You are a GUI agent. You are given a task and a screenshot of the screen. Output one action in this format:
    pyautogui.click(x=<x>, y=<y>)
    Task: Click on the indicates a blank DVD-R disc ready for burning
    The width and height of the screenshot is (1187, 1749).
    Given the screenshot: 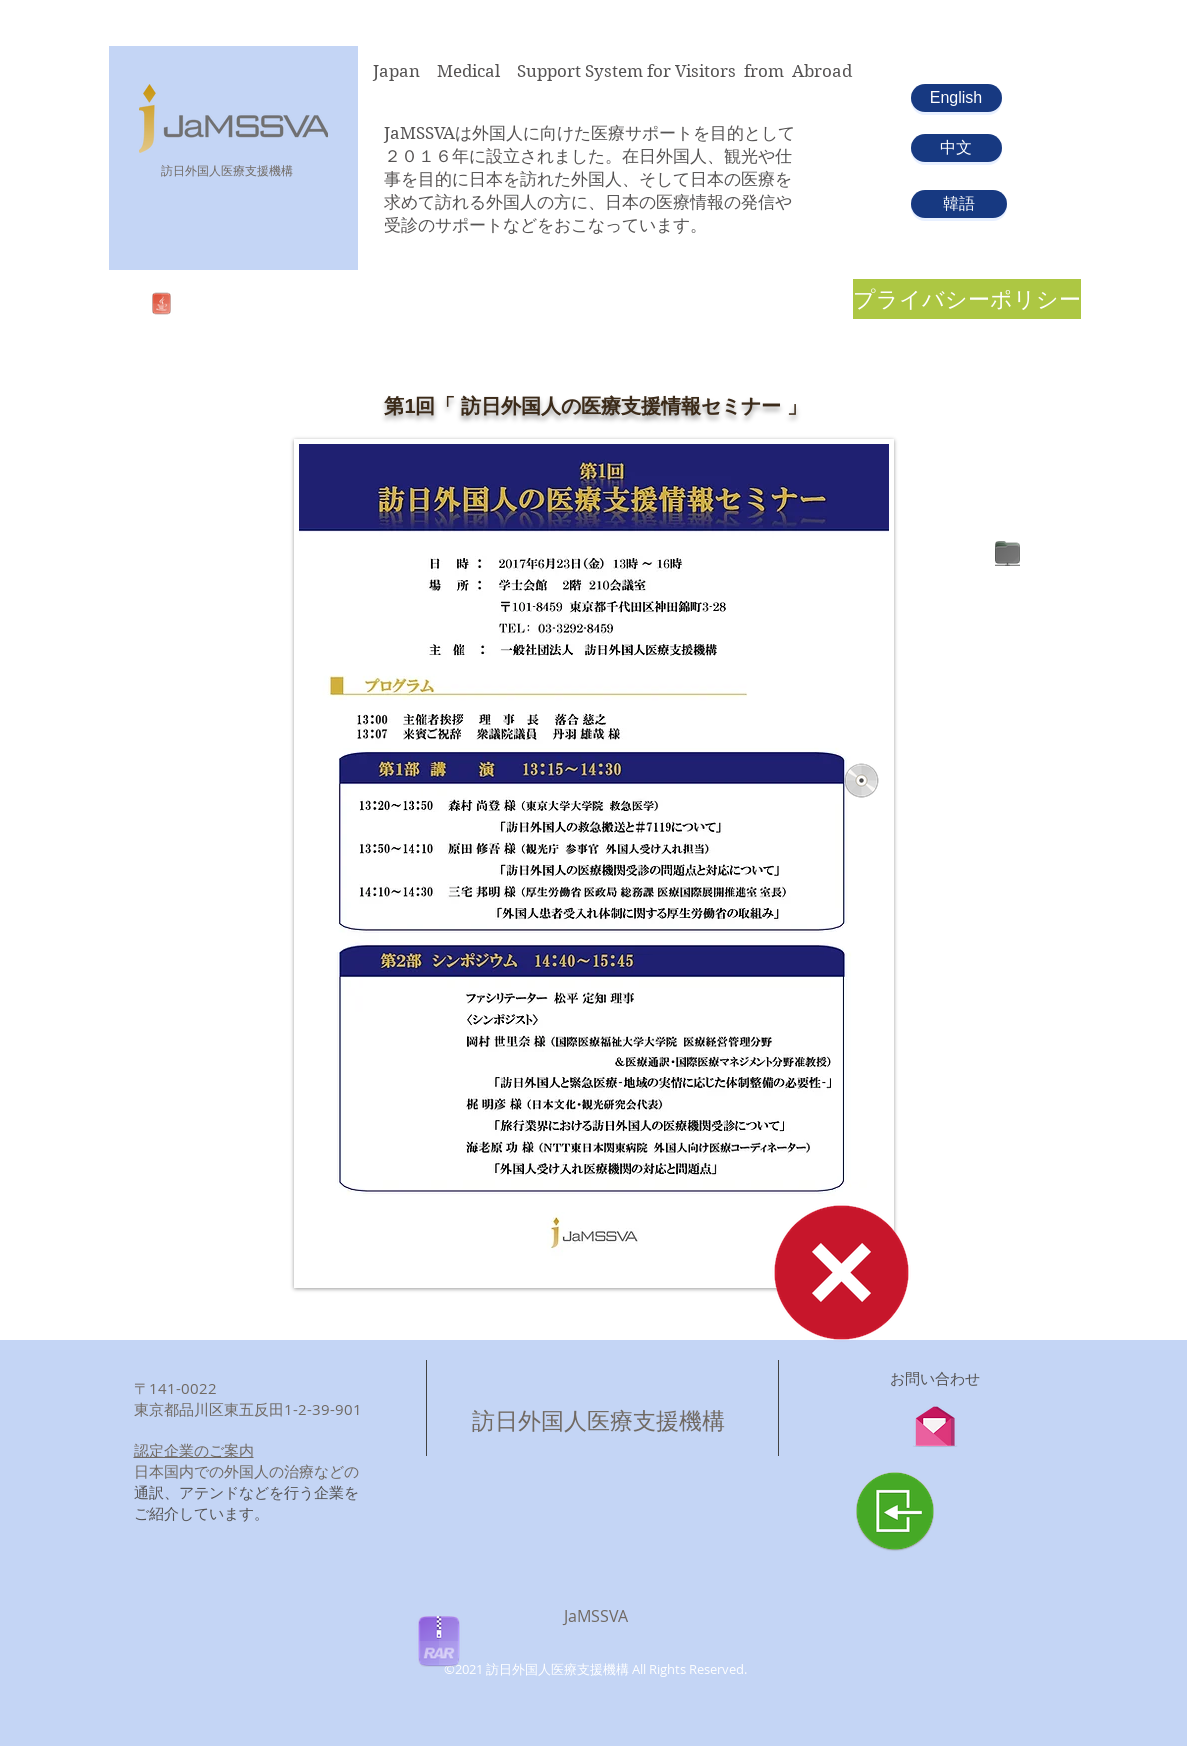 What is the action you would take?
    pyautogui.click(x=861, y=780)
    